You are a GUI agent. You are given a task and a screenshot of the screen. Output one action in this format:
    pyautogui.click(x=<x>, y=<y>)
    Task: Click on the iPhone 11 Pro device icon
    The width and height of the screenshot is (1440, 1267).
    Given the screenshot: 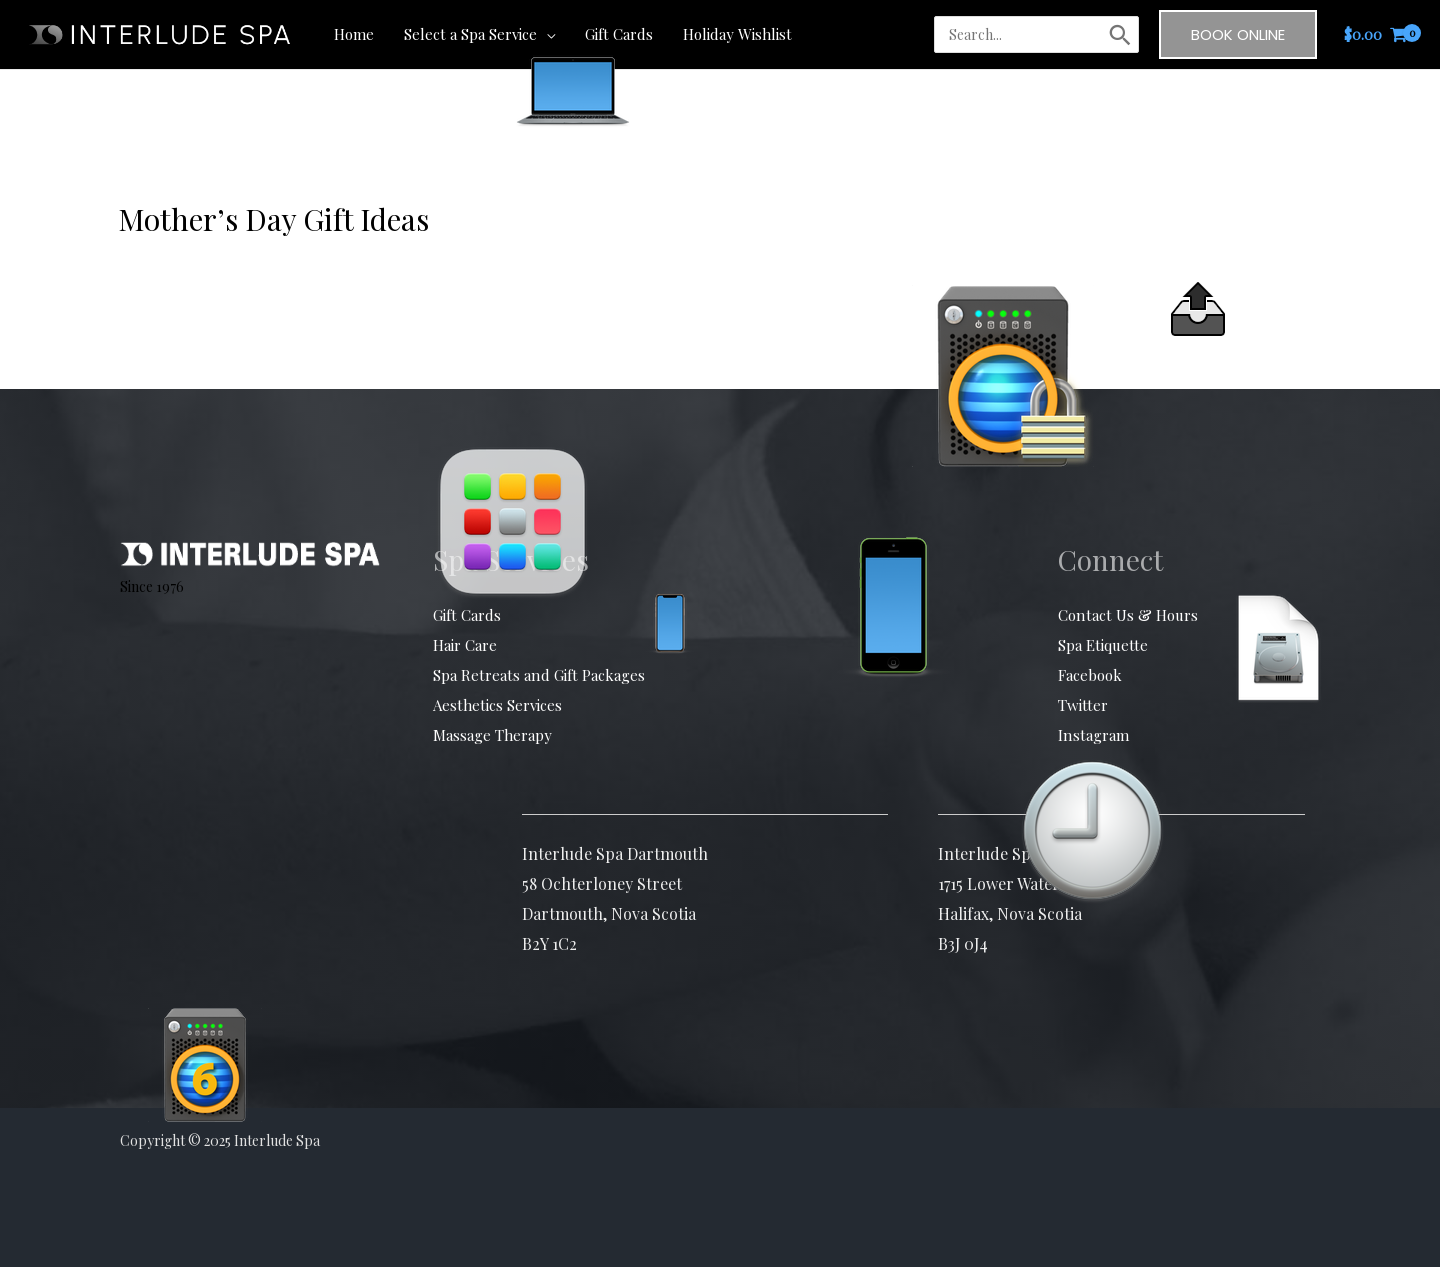 What is the action you would take?
    pyautogui.click(x=670, y=624)
    